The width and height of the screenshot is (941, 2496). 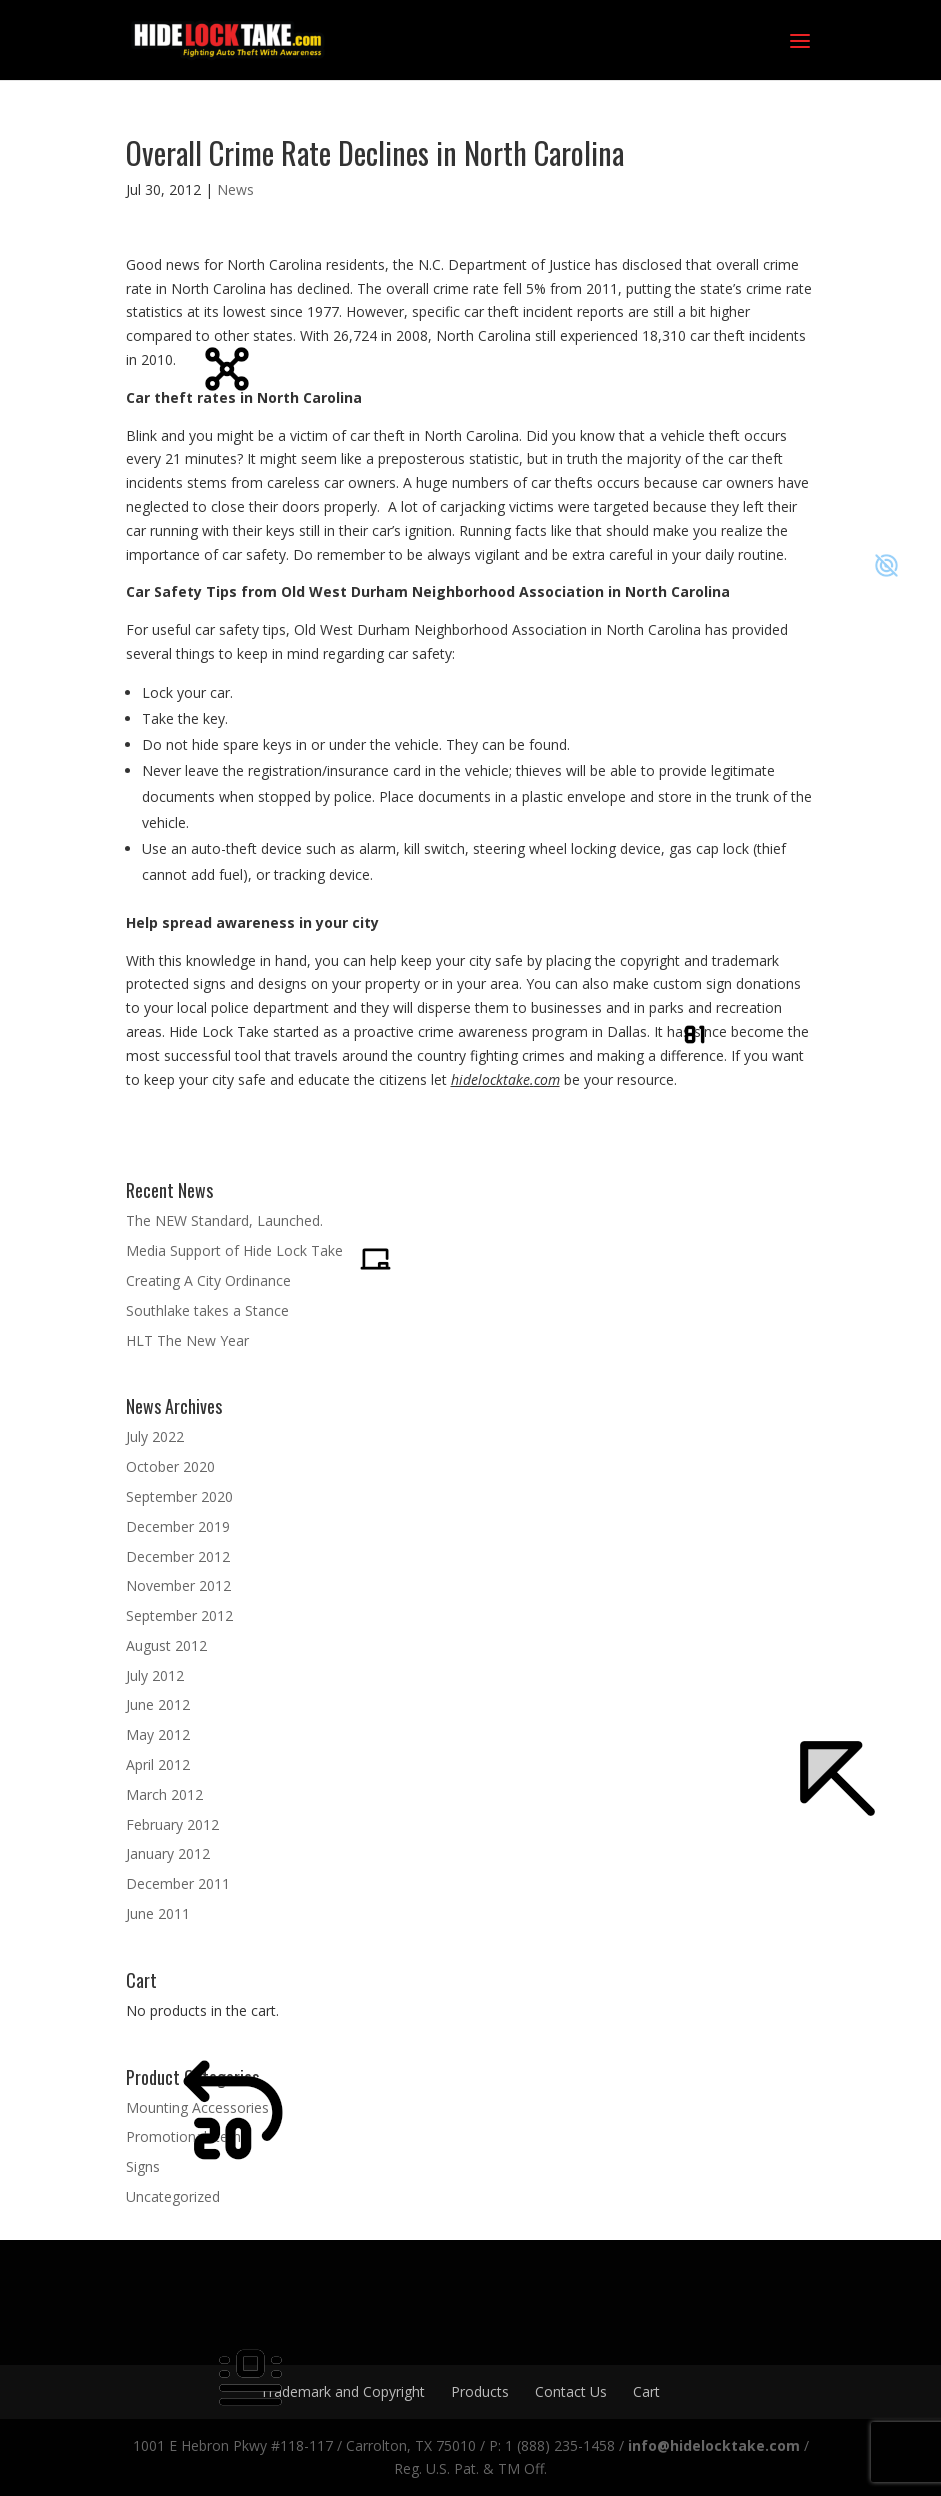 What do you see at coordinates (227, 369) in the screenshot?
I see `view star network topology` at bounding box center [227, 369].